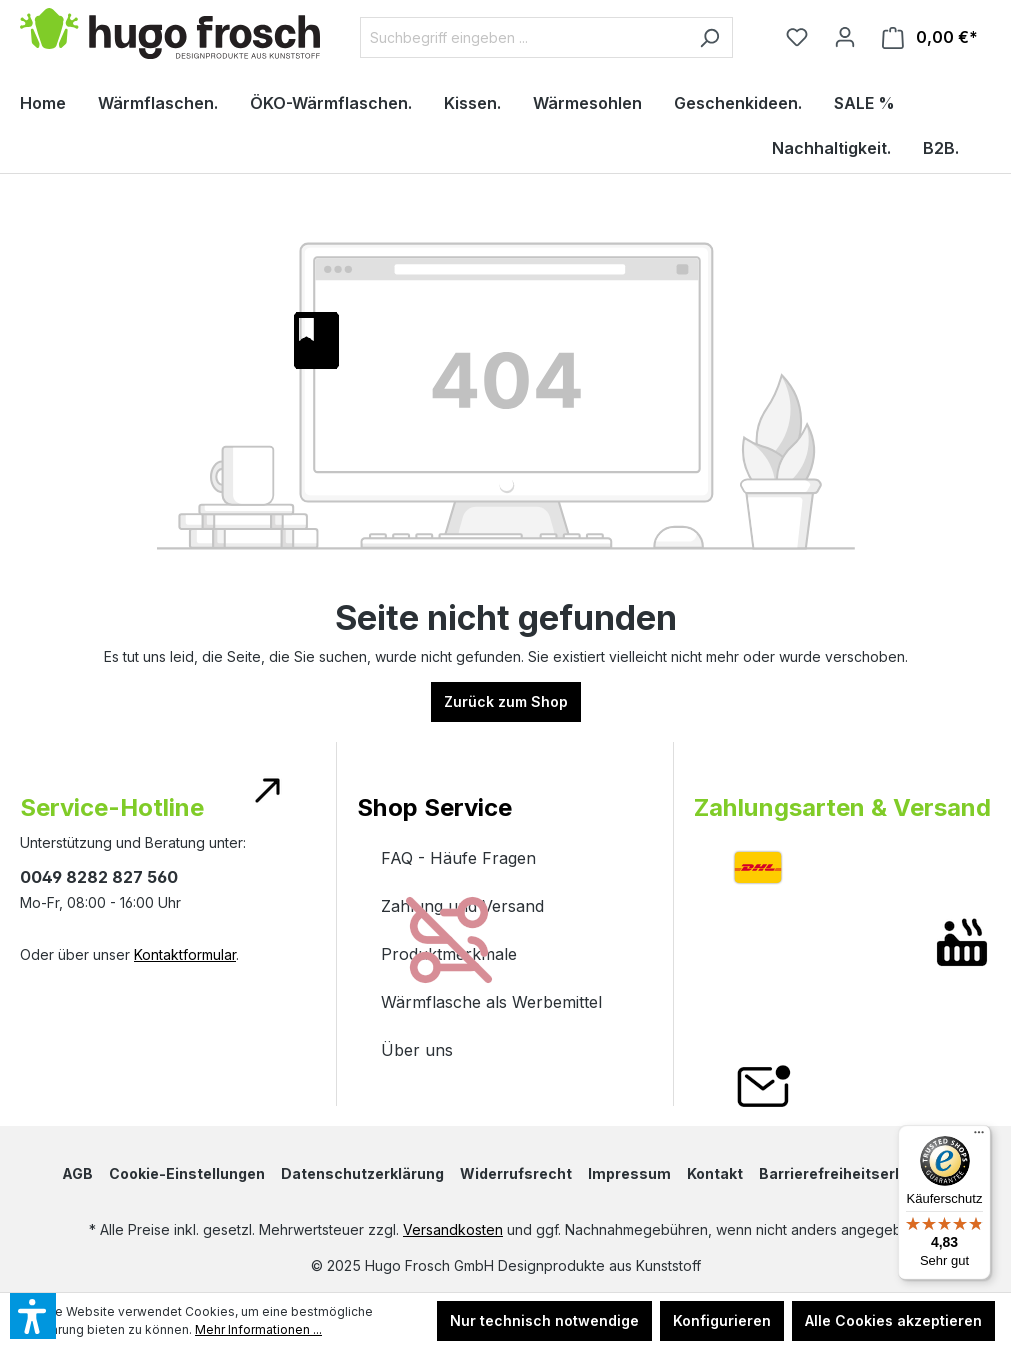  What do you see at coordinates (268, 790) in the screenshot?
I see `open link in new tab or window` at bounding box center [268, 790].